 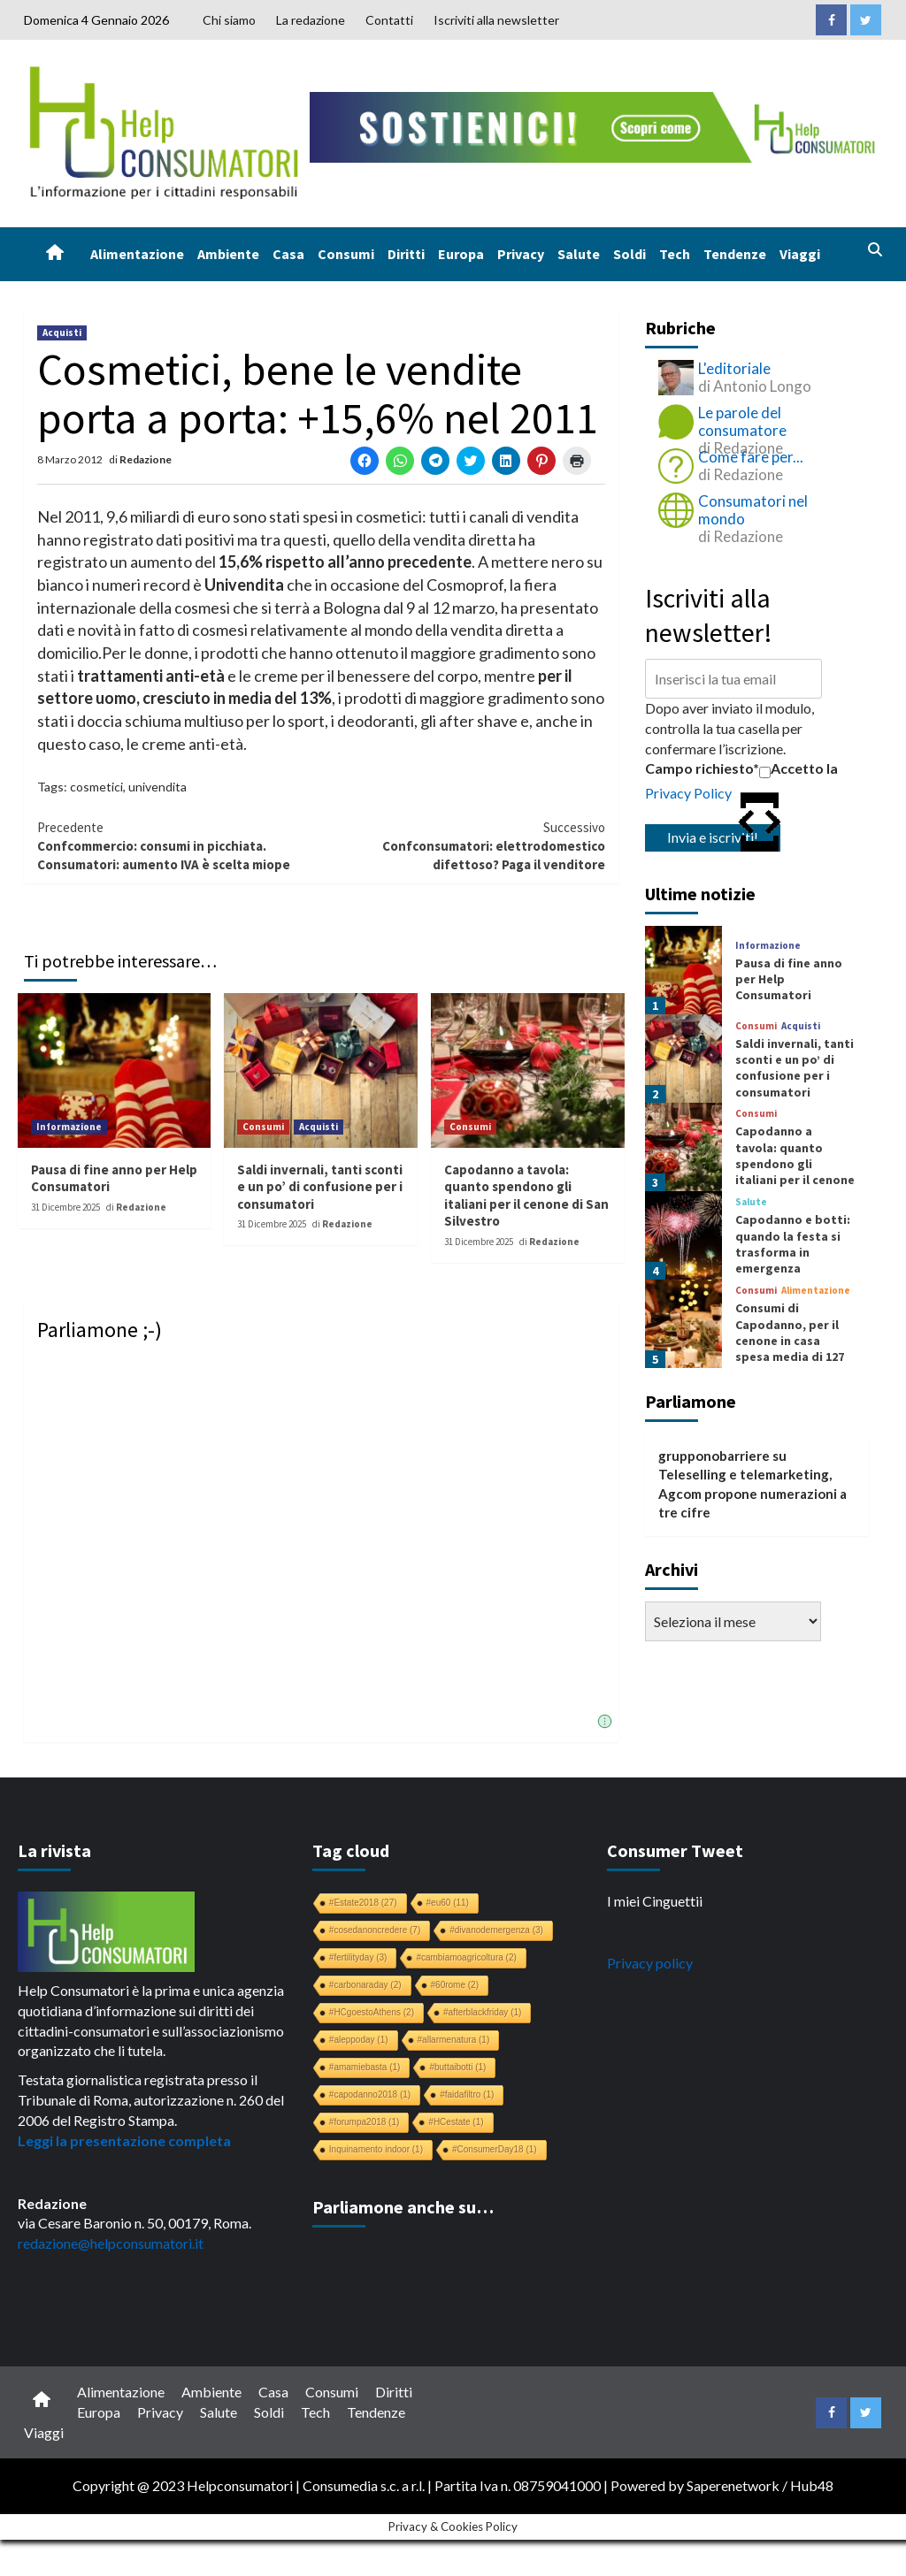 I want to click on enable developer mode on device, so click(x=759, y=822).